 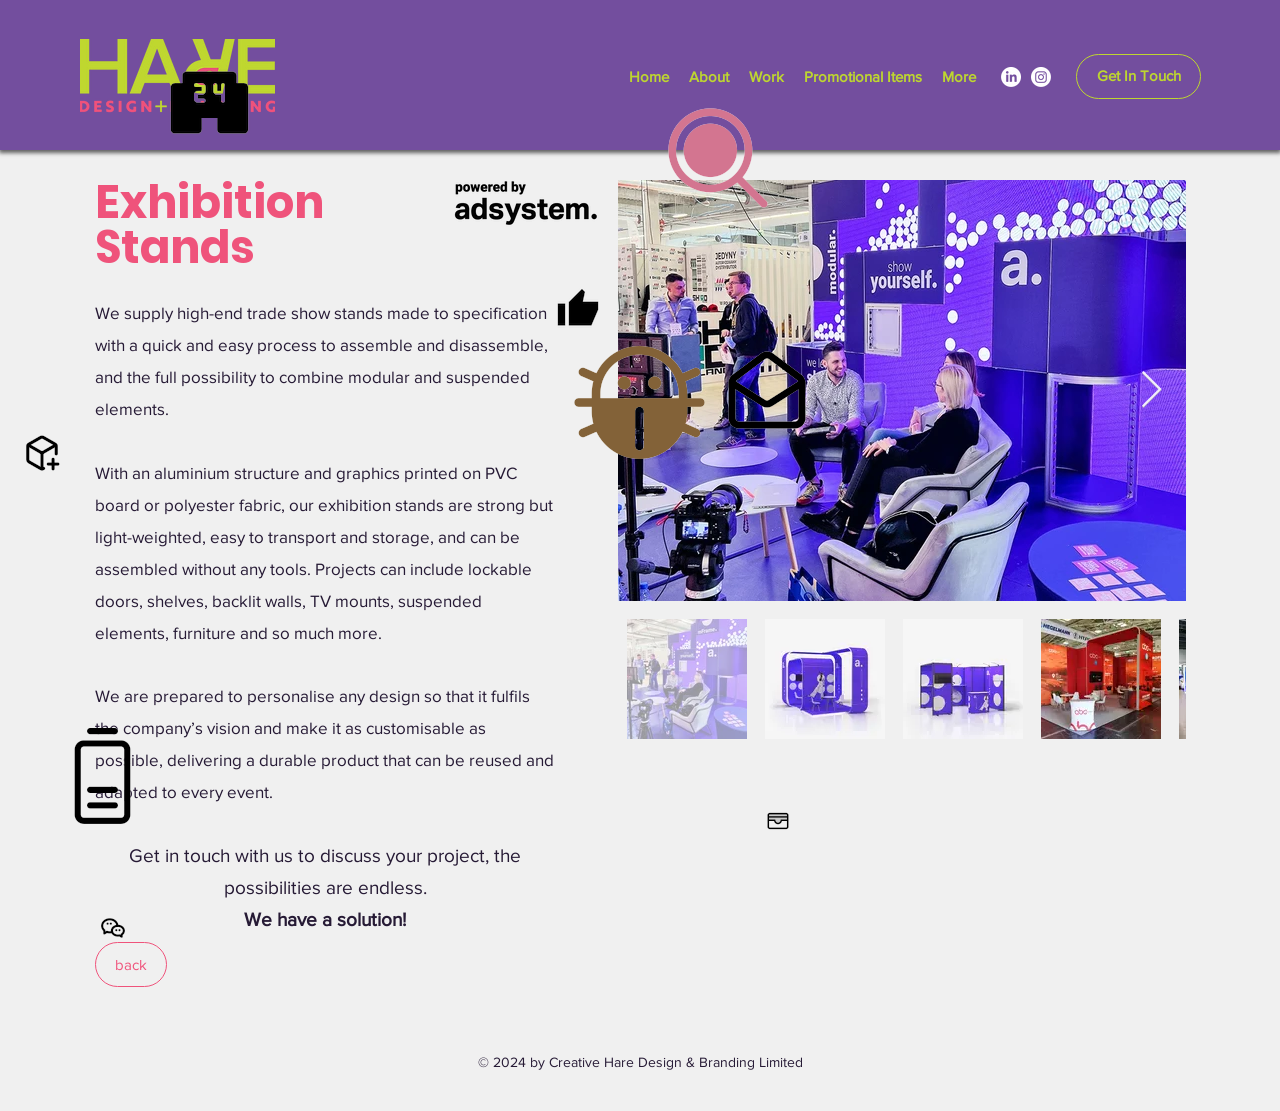 I want to click on find nearby convenience stores, so click(x=209, y=102).